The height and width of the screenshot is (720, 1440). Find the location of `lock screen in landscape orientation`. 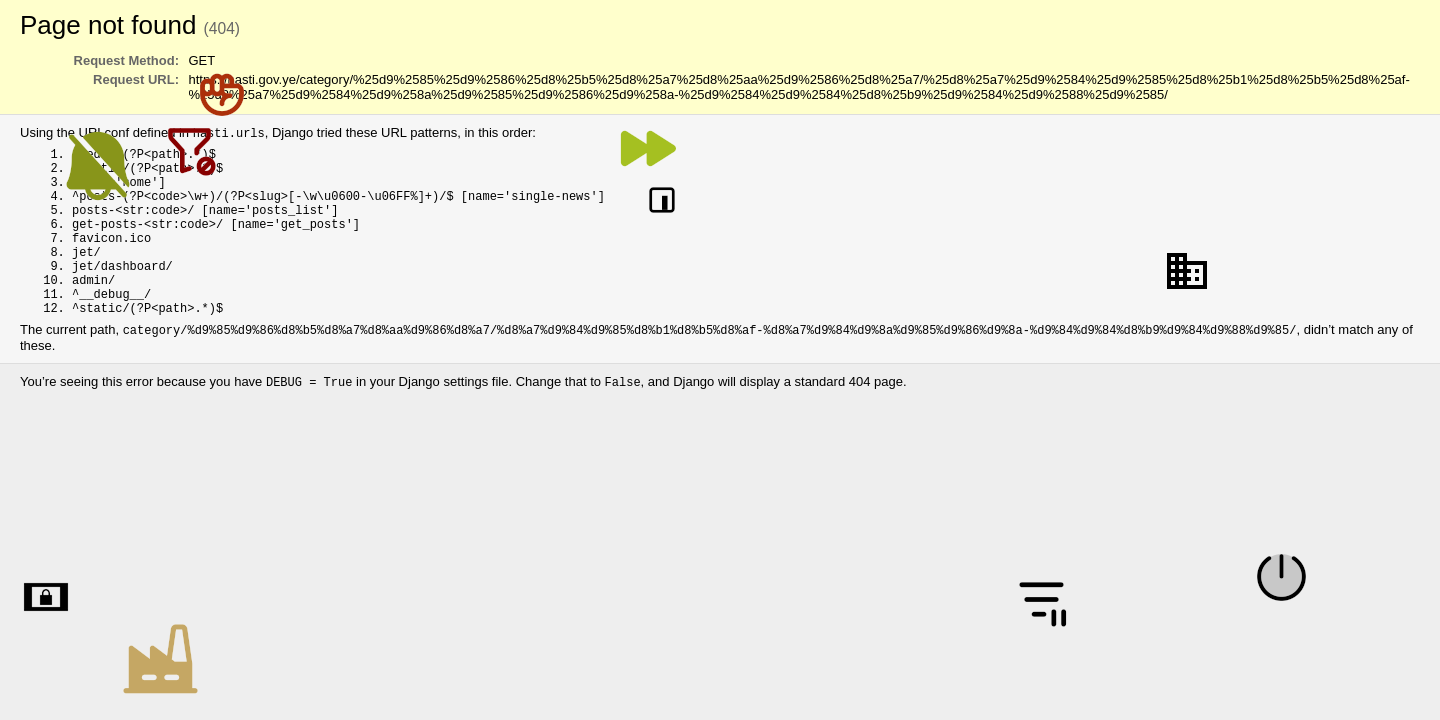

lock screen in landscape orientation is located at coordinates (46, 597).